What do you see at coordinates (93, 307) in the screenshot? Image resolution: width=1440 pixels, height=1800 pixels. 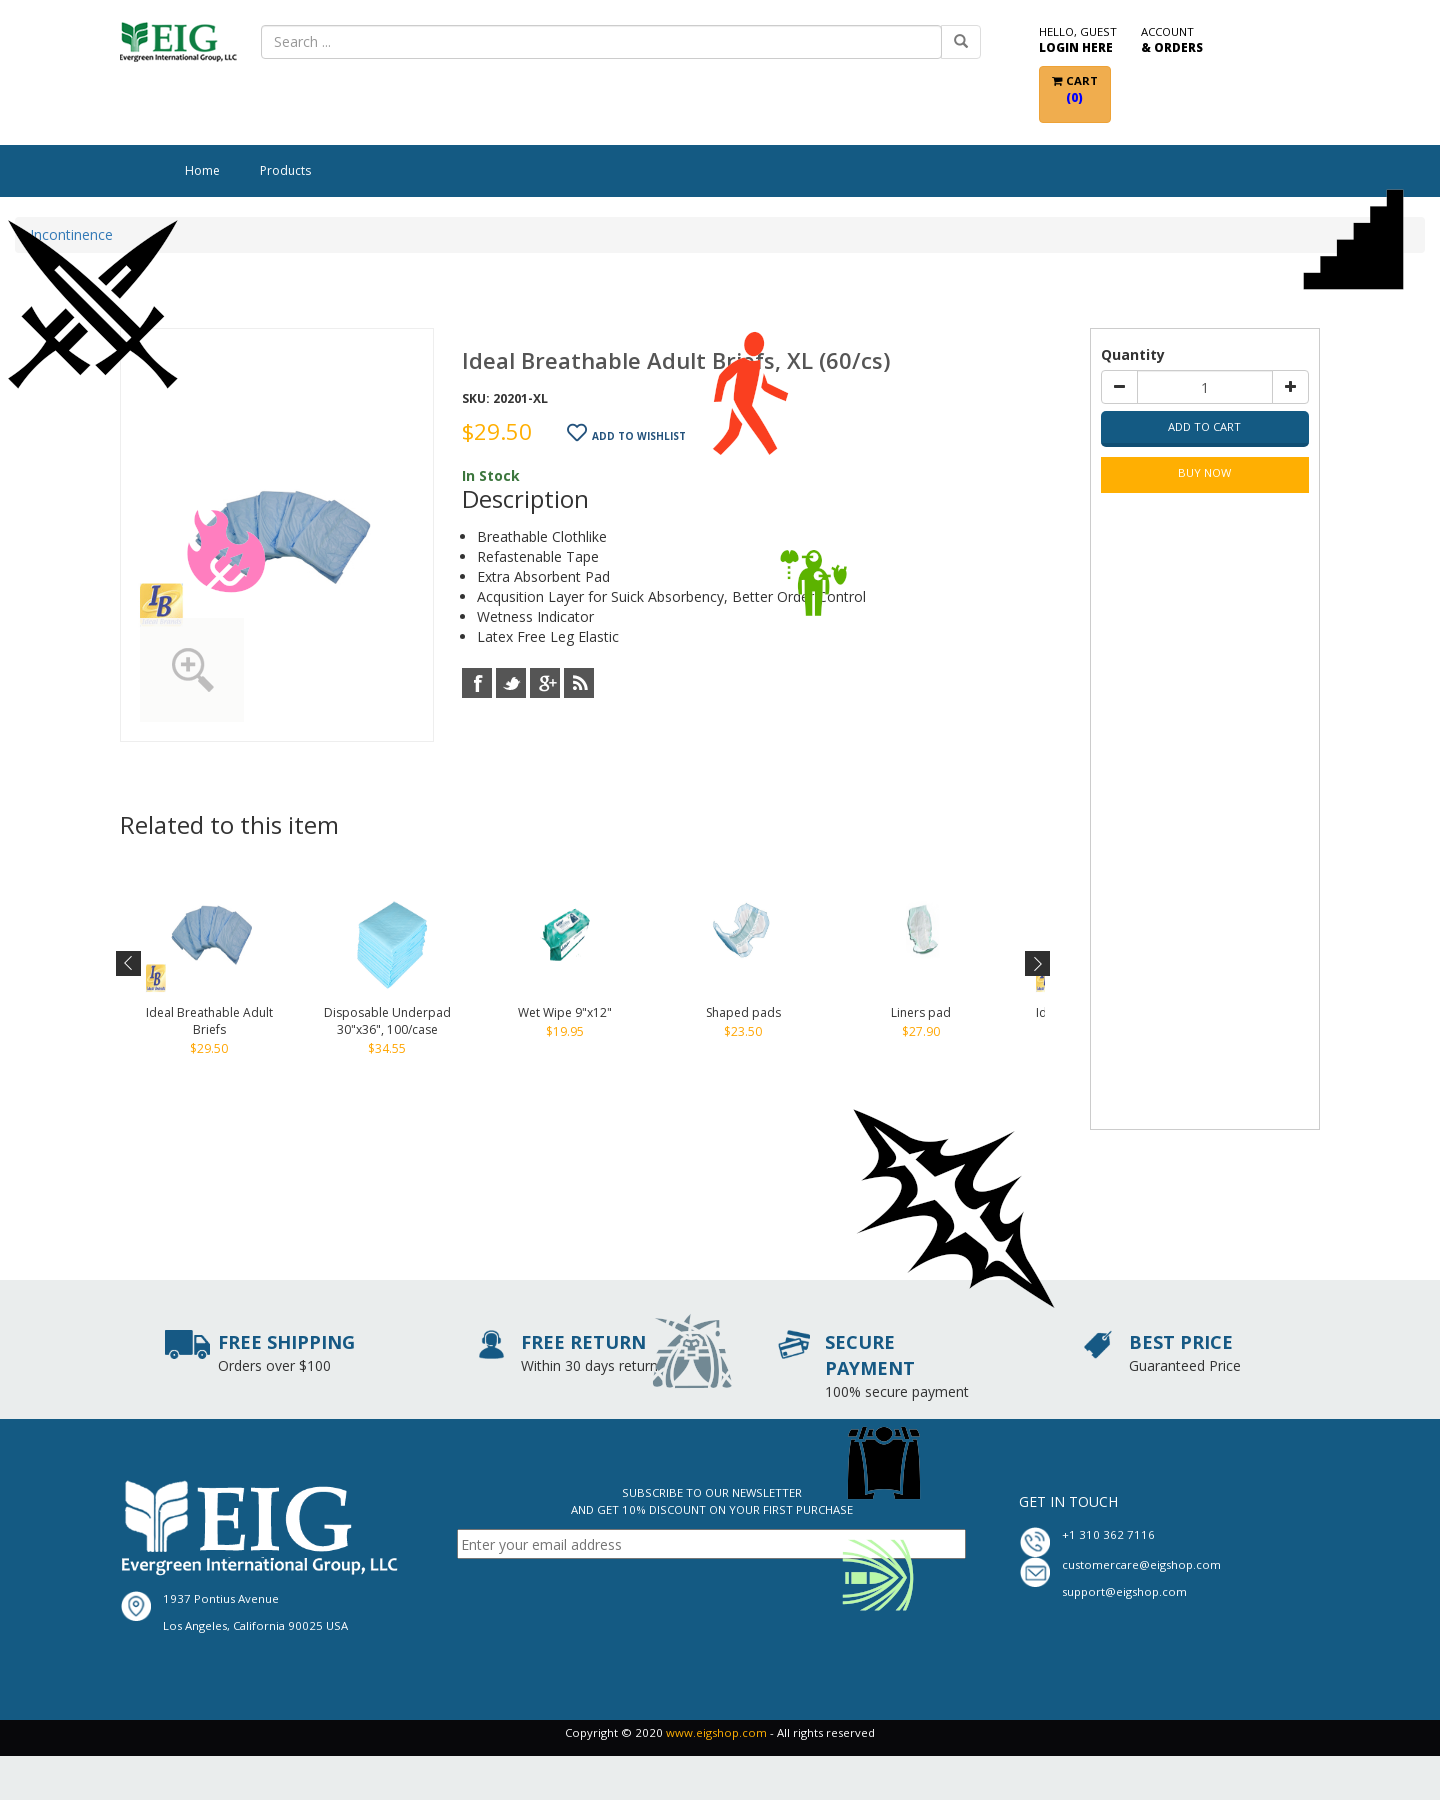 I see `indicates combat or battle mode` at bounding box center [93, 307].